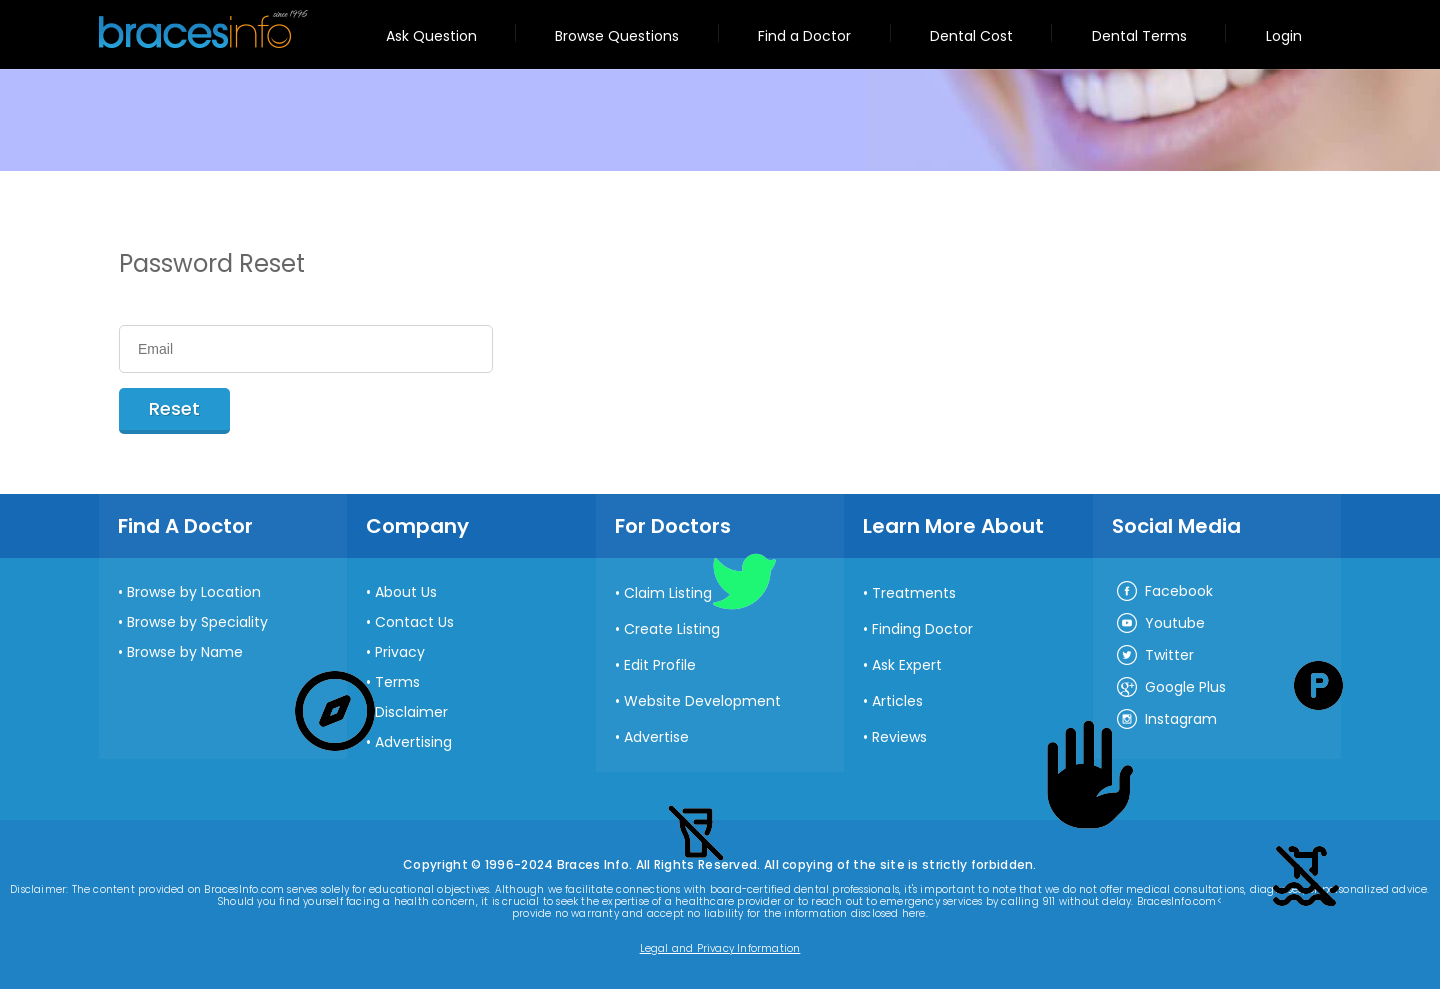 The image size is (1440, 989). What do you see at coordinates (696, 833) in the screenshot?
I see `no alcohol allowed` at bounding box center [696, 833].